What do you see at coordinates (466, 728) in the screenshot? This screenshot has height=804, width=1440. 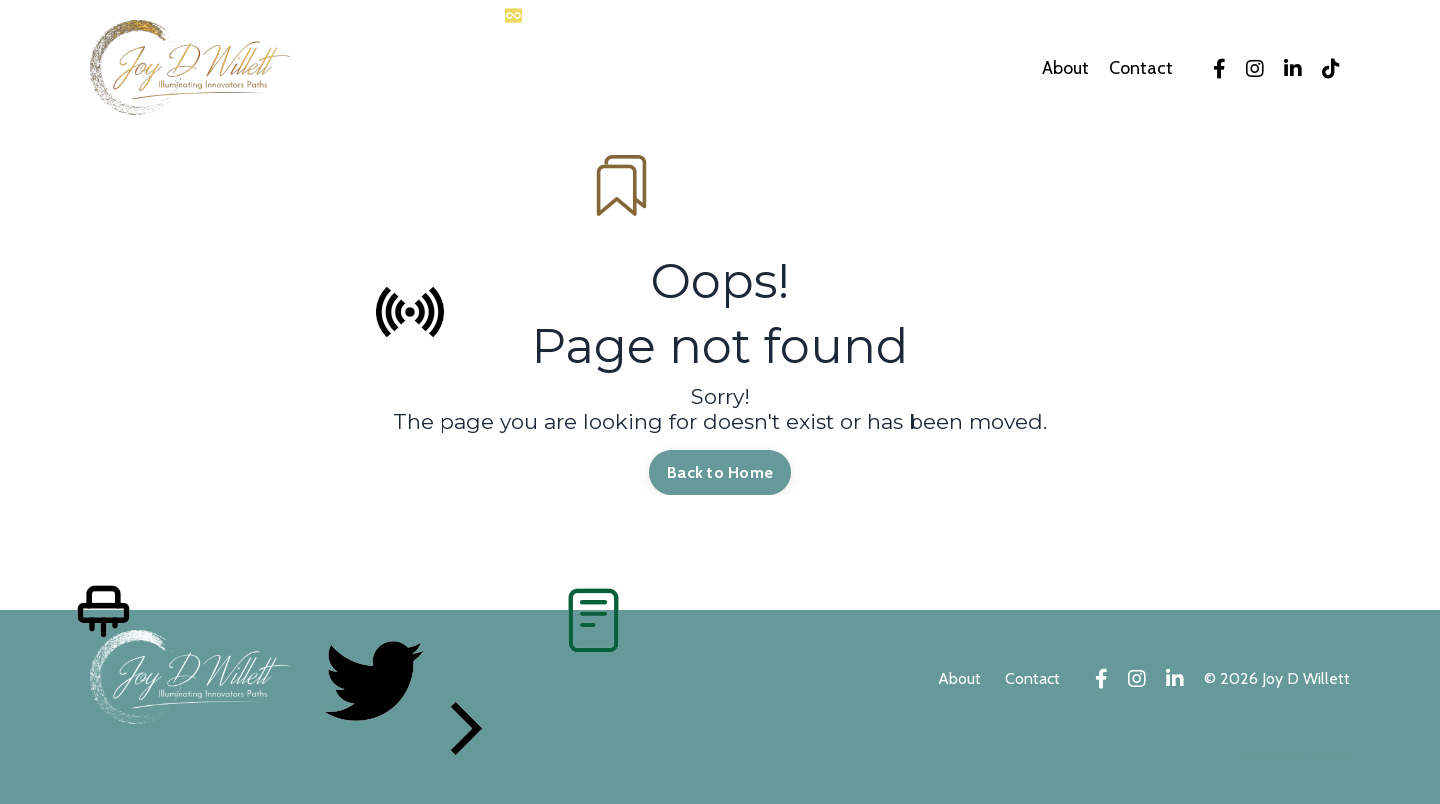 I see `navigate to the next item or screen` at bounding box center [466, 728].